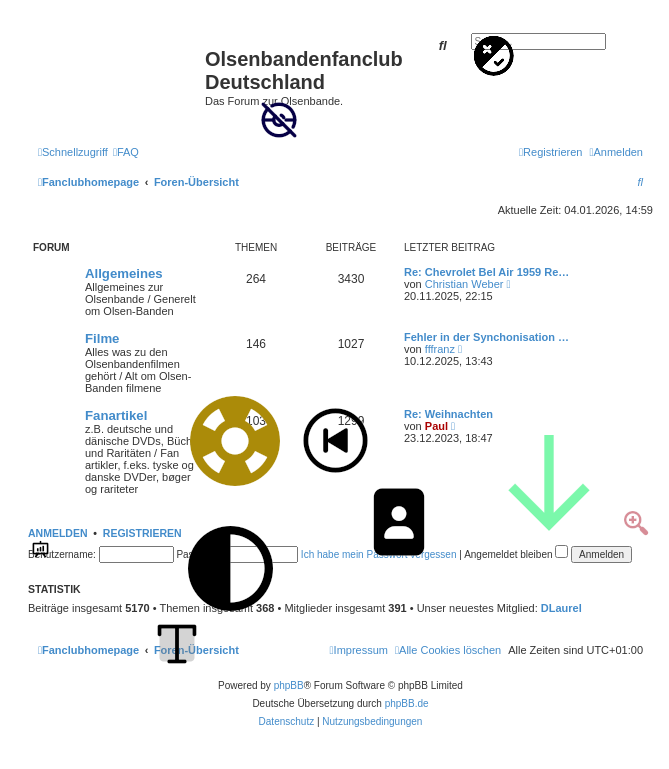 The height and width of the screenshot is (769, 669). I want to click on view user profile, so click(399, 522).